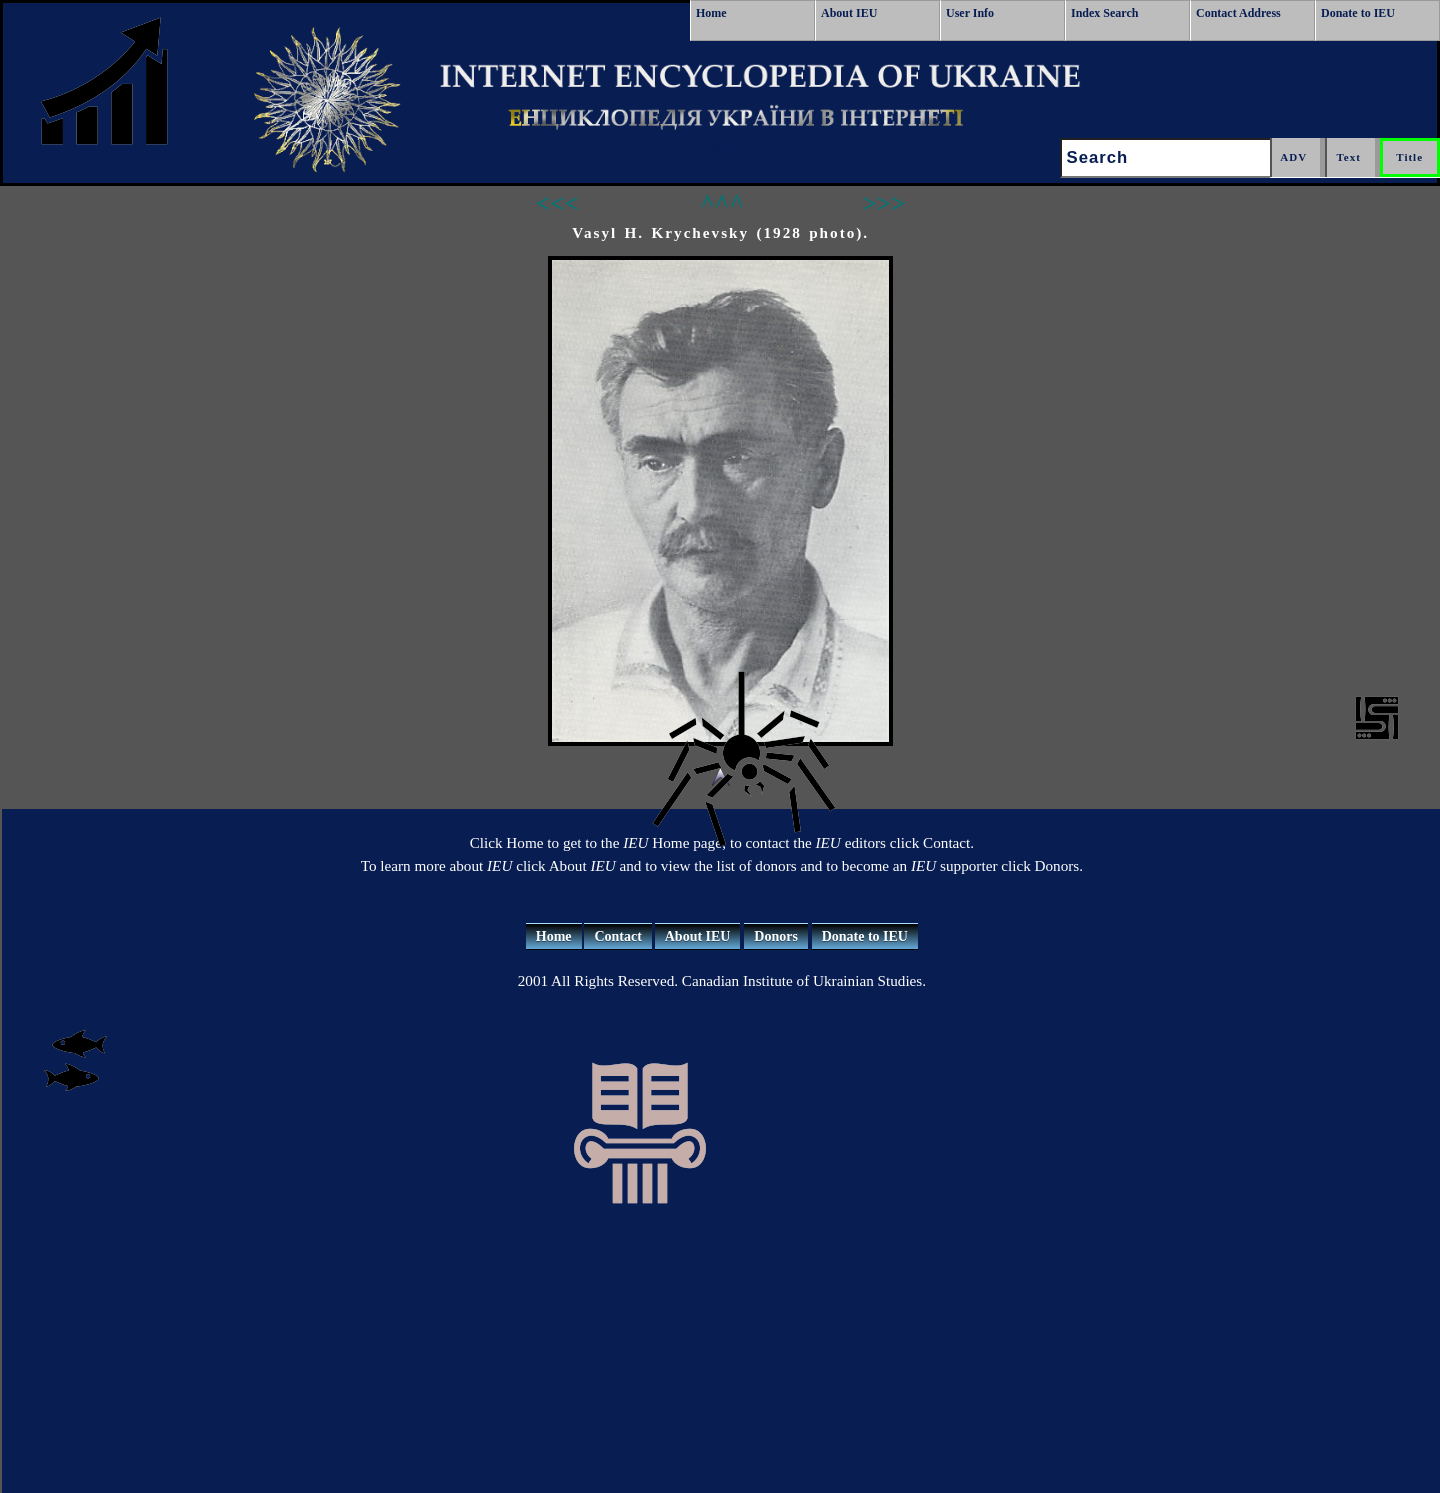 Image resolution: width=1440 pixels, height=1493 pixels. Describe the element at coordinates (1377, 718) in the screenshot. I see `abstract game logo or brand mark` at that location.